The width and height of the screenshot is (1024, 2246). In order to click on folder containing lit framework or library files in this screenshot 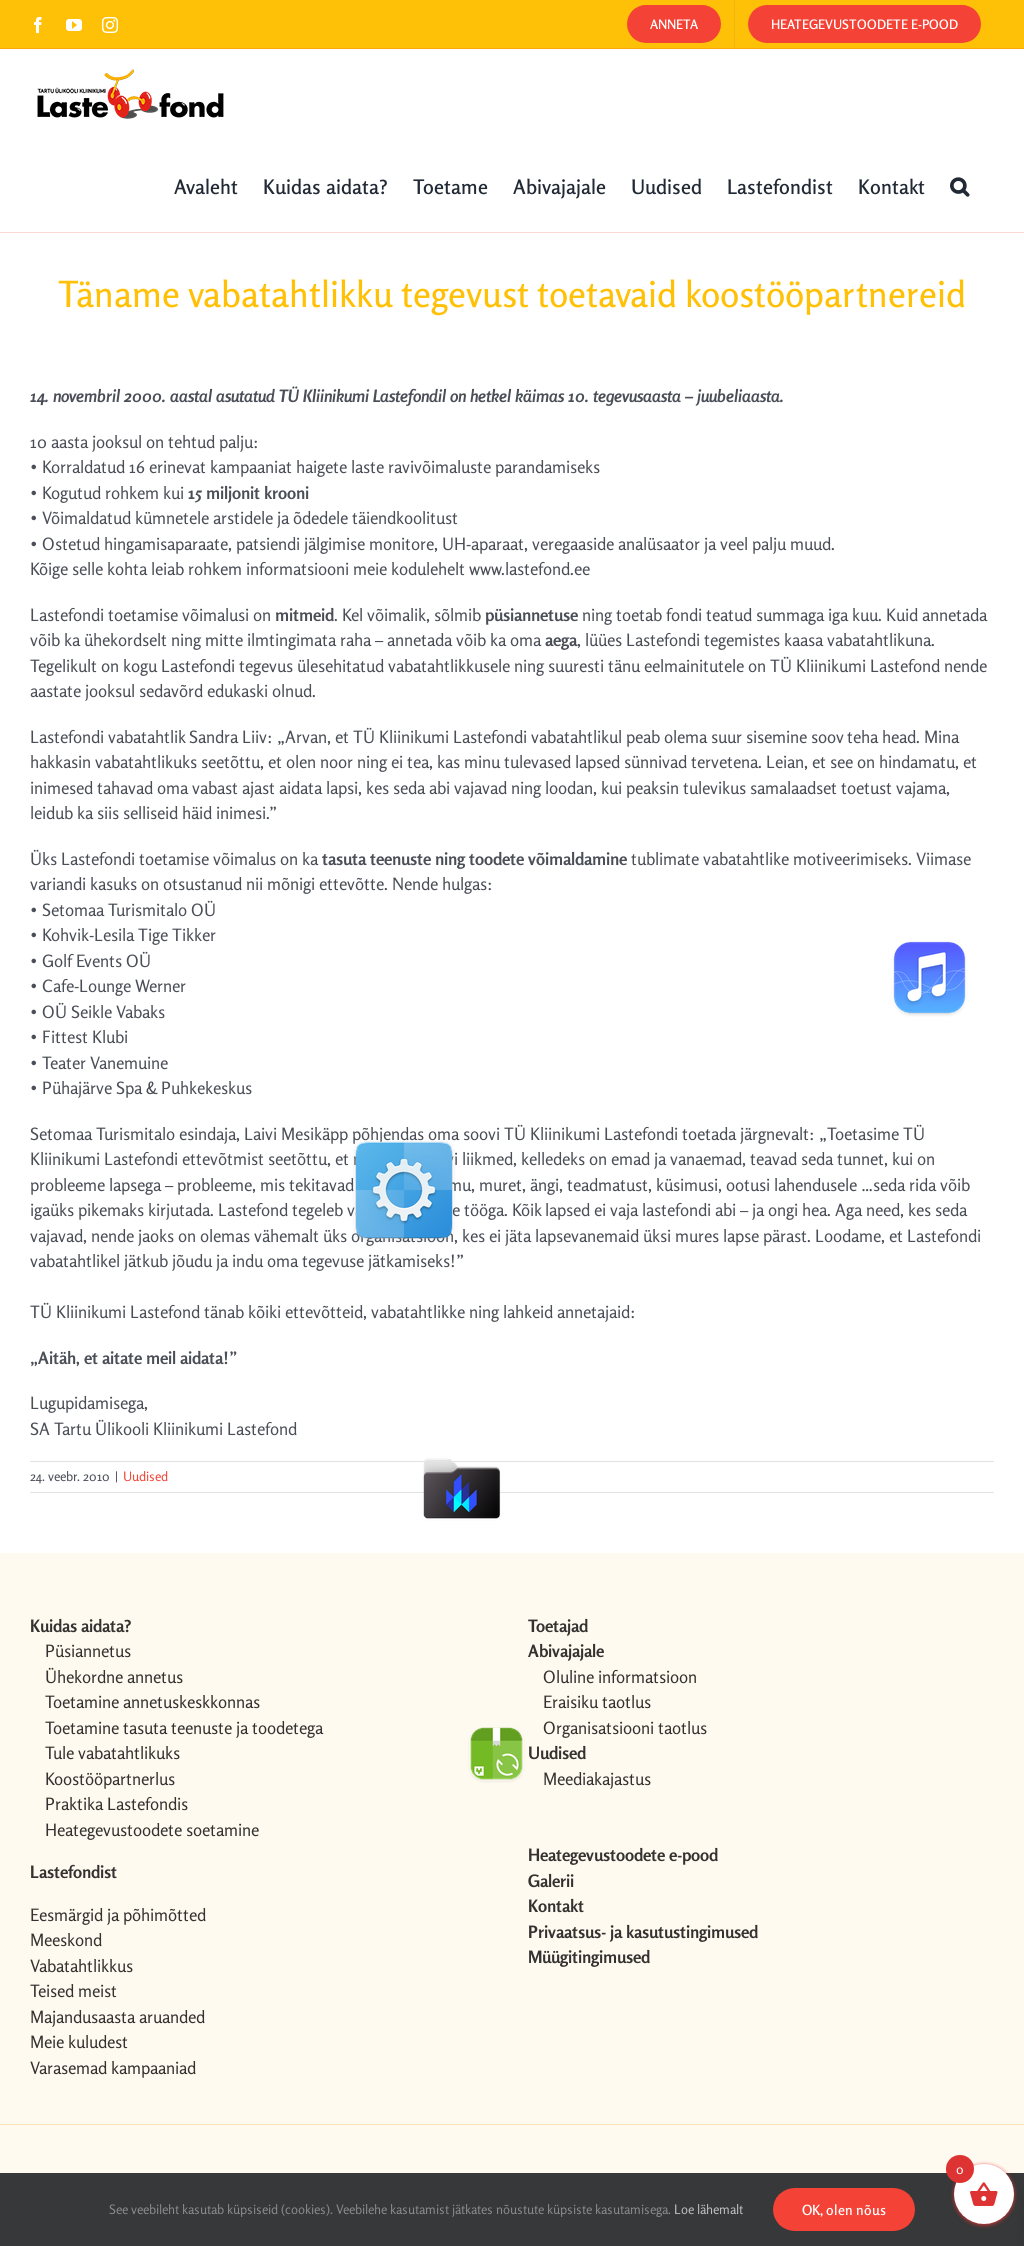, I will do `click(461, 1490)`.